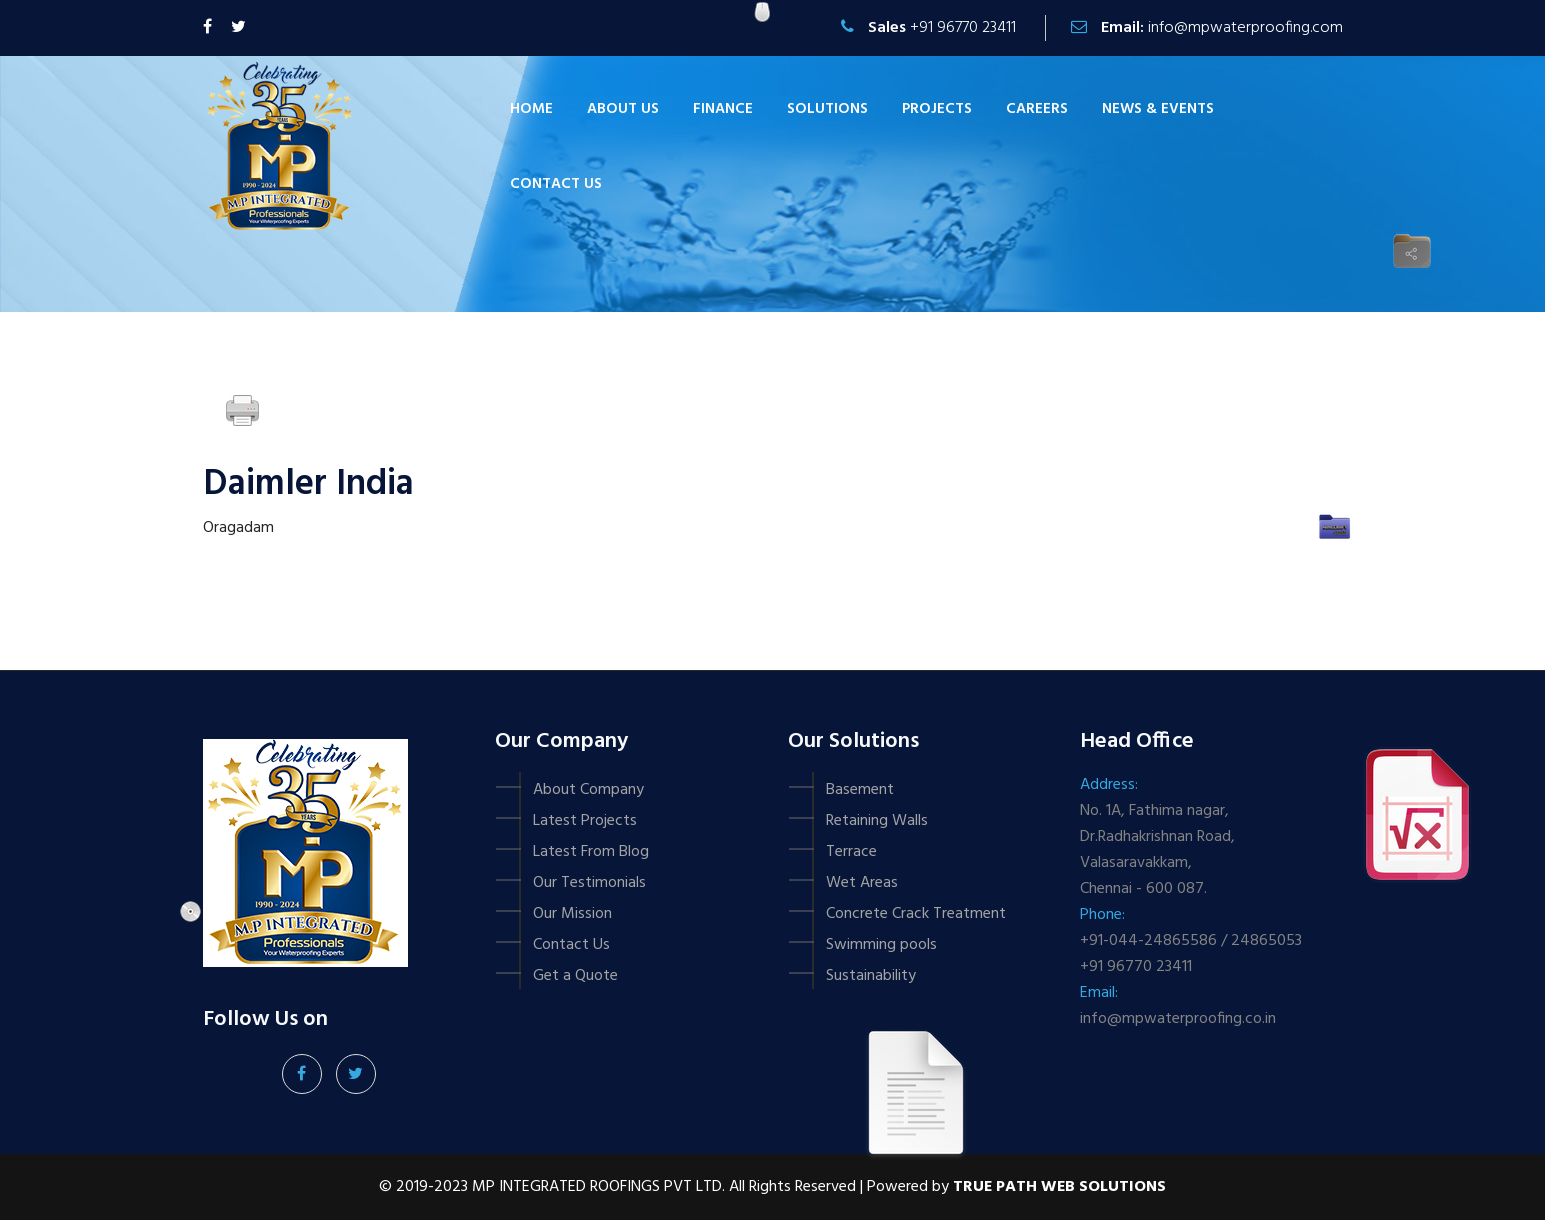 The width and height of the screenshot is (1545, 1220). I want to click on a plain text file, so click(916, 1095).